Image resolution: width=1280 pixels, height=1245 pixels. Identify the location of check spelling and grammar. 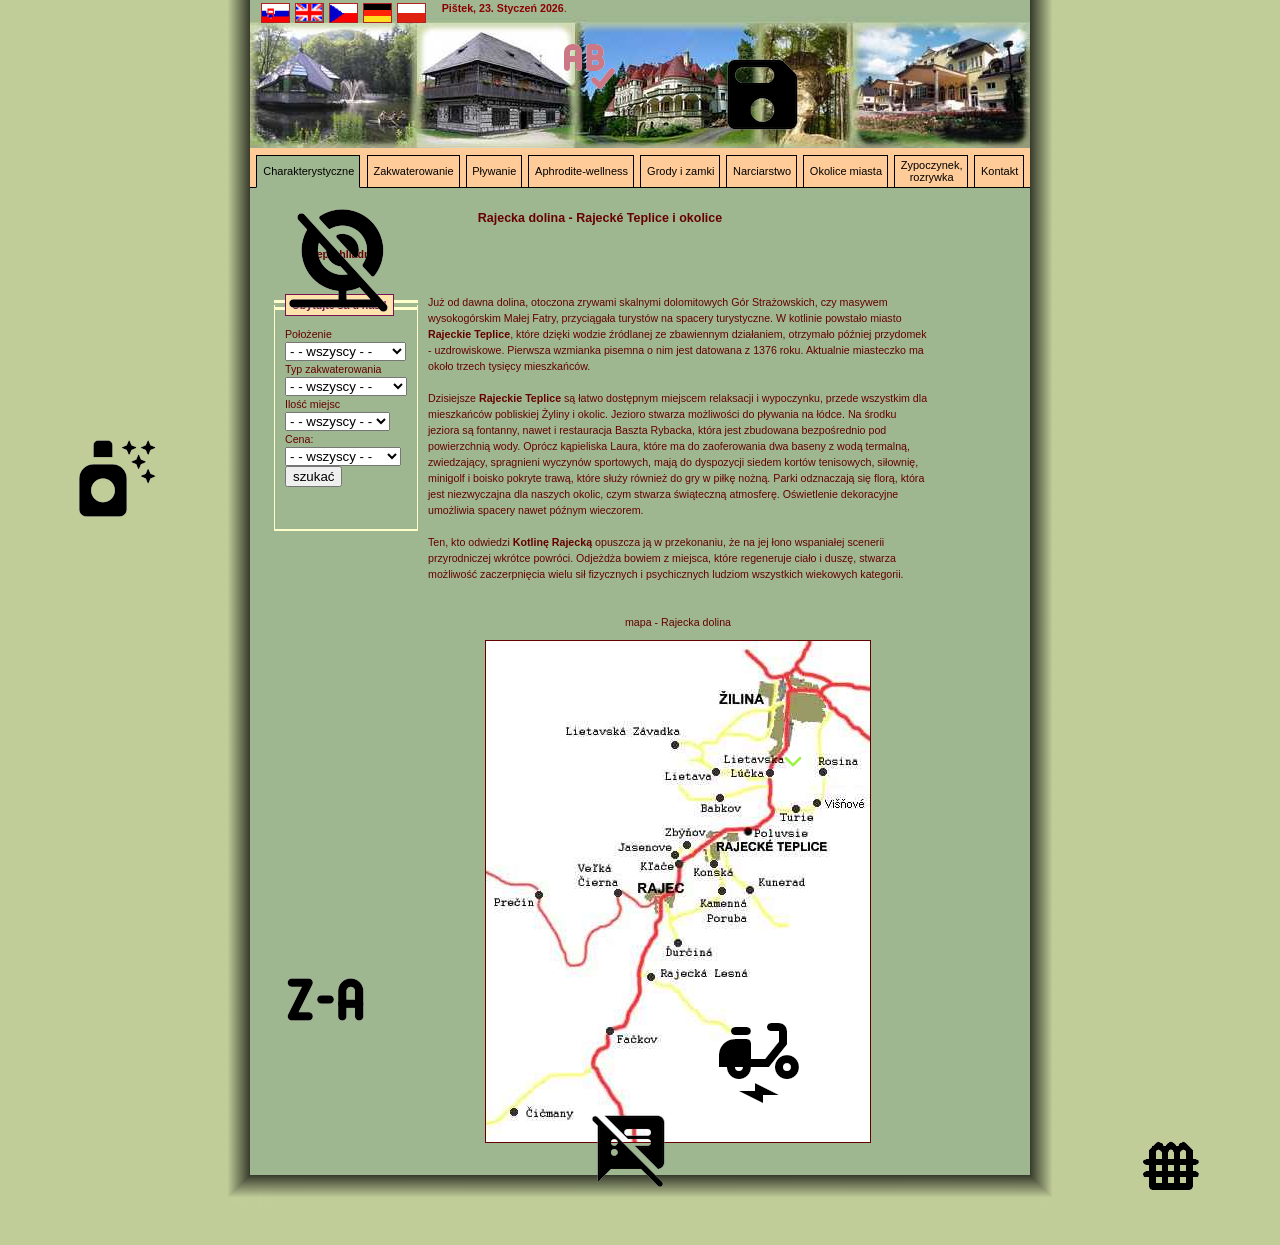
(588, 65).